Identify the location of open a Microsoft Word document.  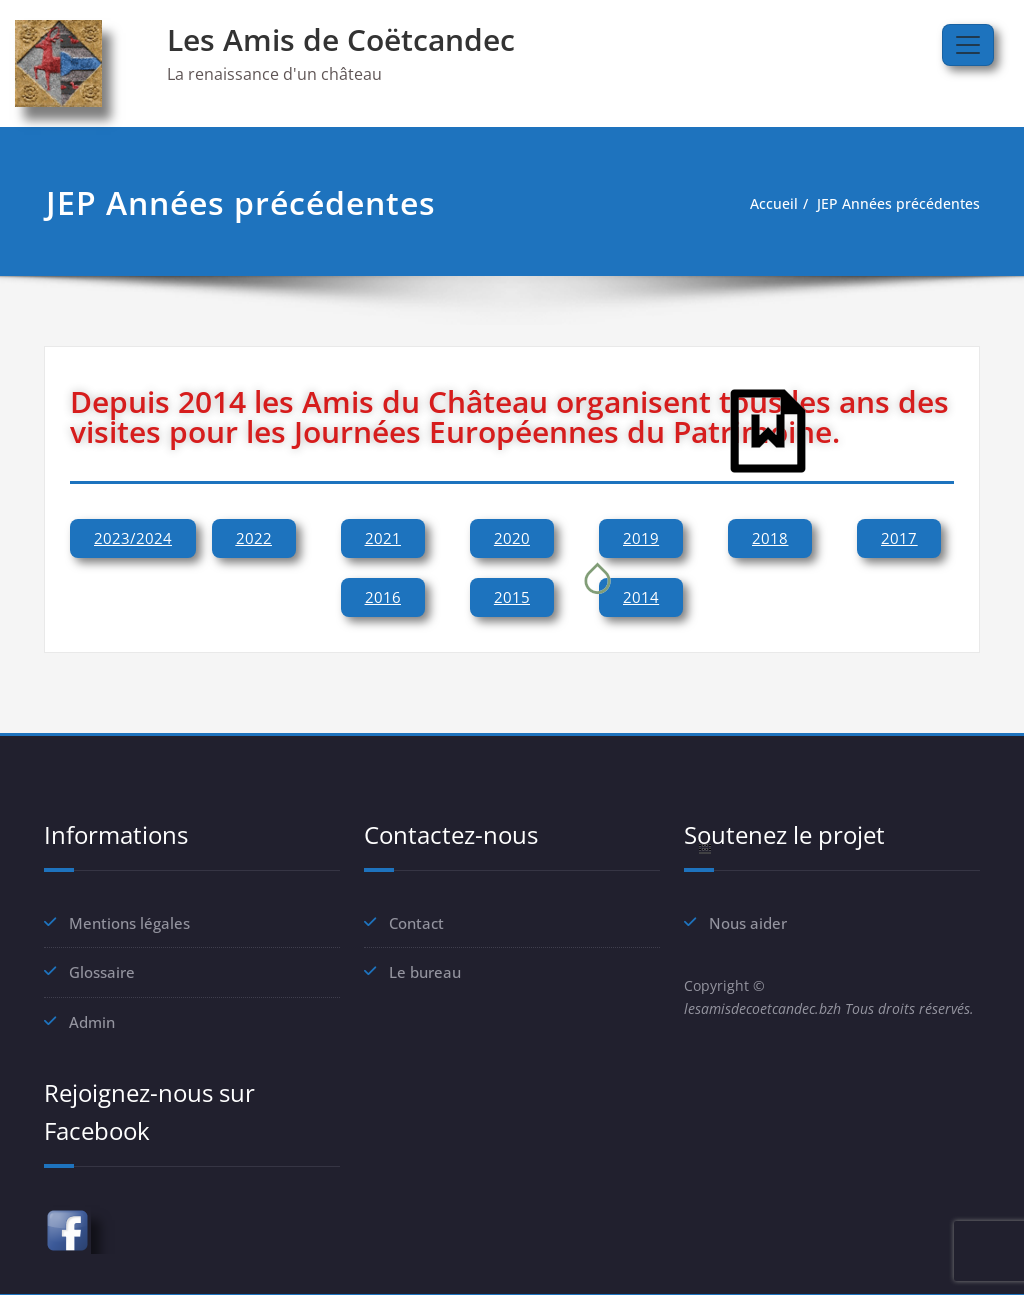
(768, 431).